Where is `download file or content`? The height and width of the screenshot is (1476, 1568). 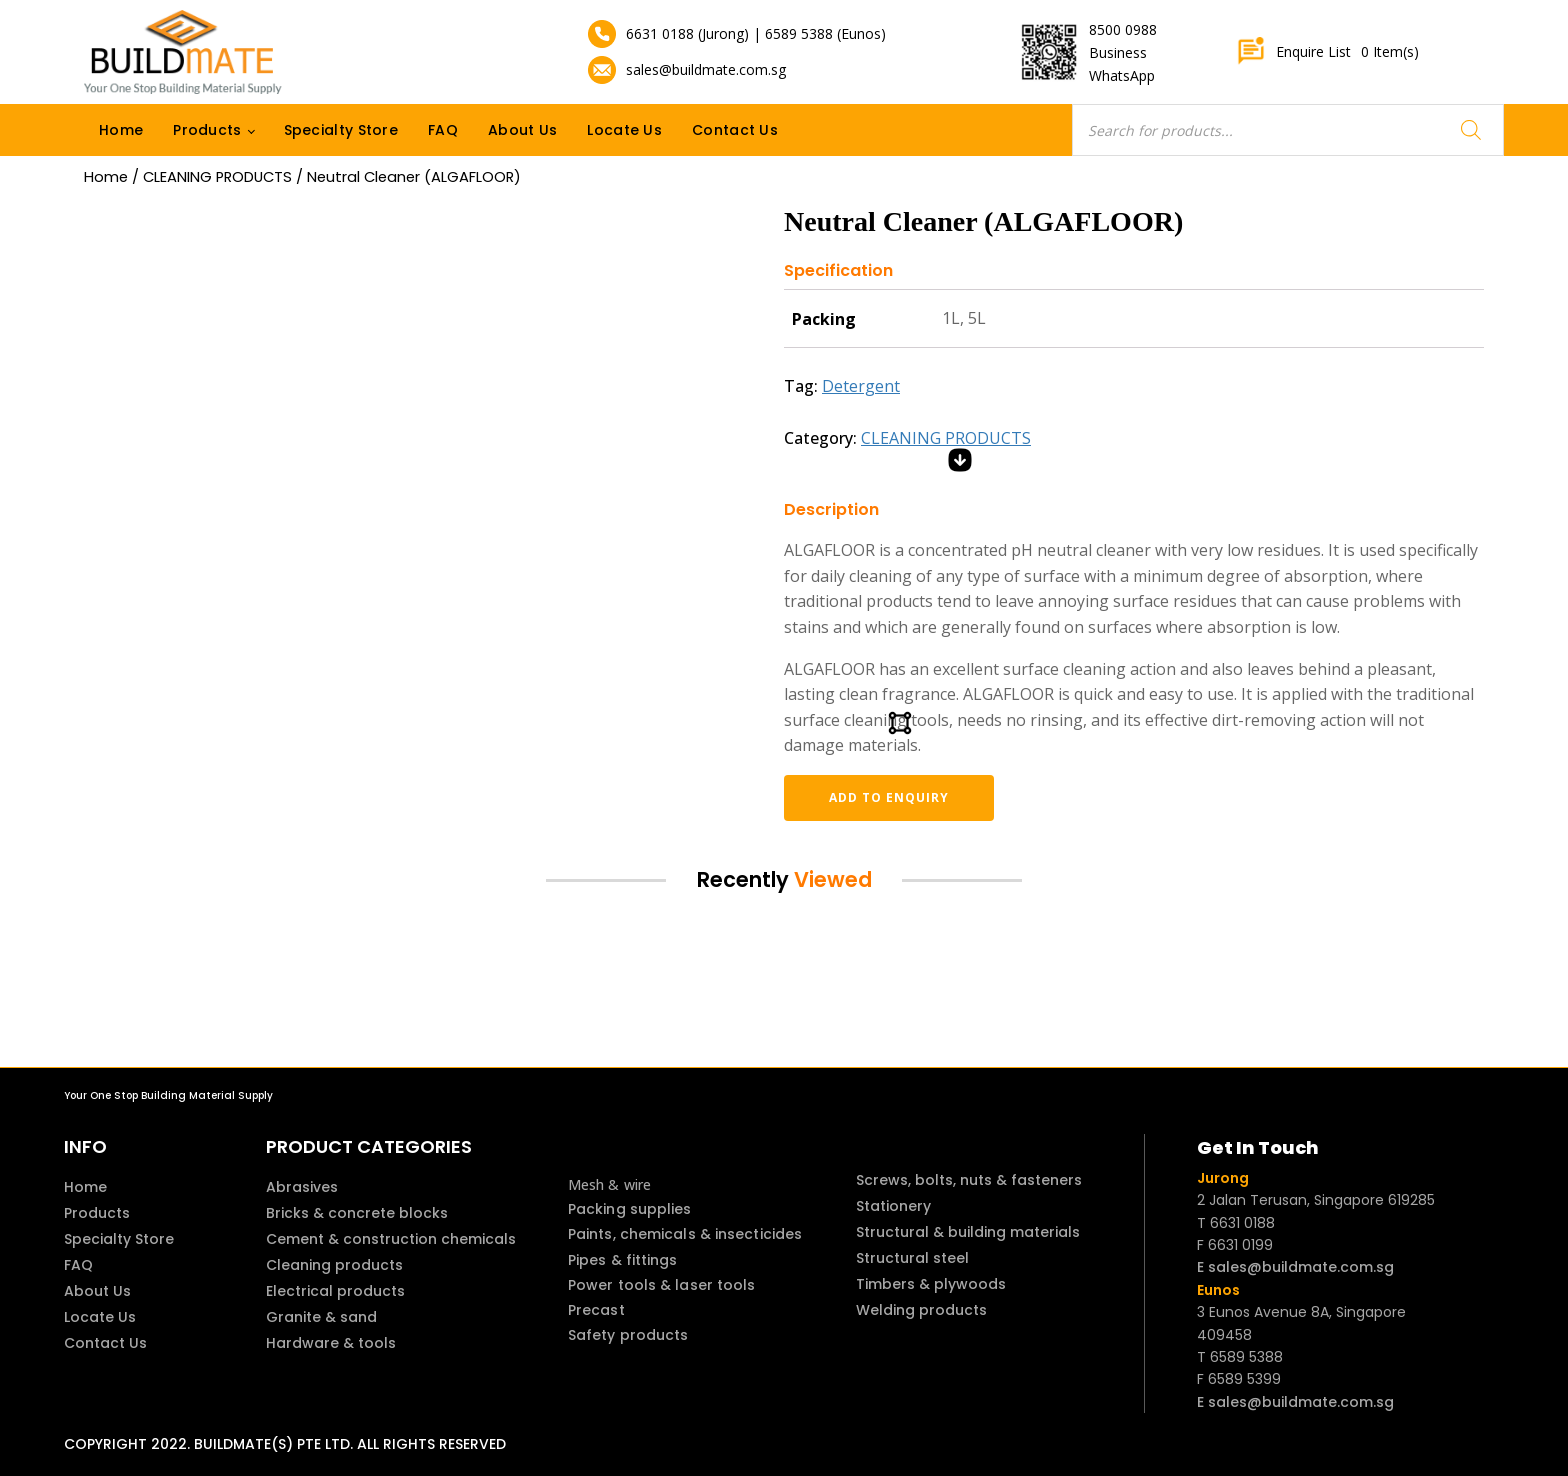 download file or content is located at coordinates (960, 460).